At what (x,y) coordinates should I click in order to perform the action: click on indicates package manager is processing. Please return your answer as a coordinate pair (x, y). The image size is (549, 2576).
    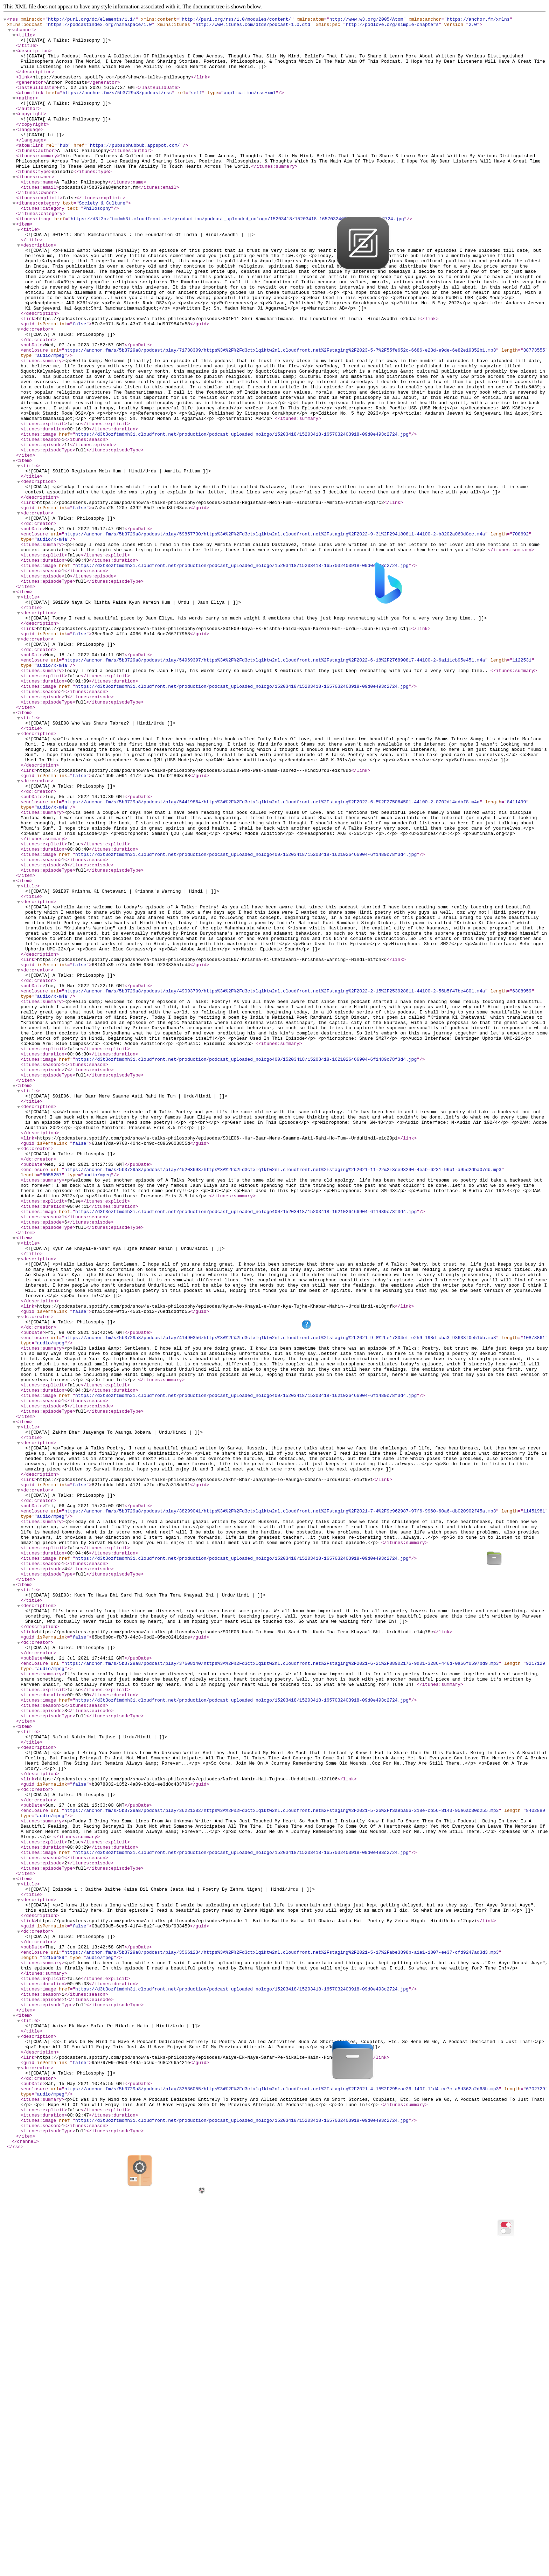
    Looking at the image, I should click on (140, 2170).